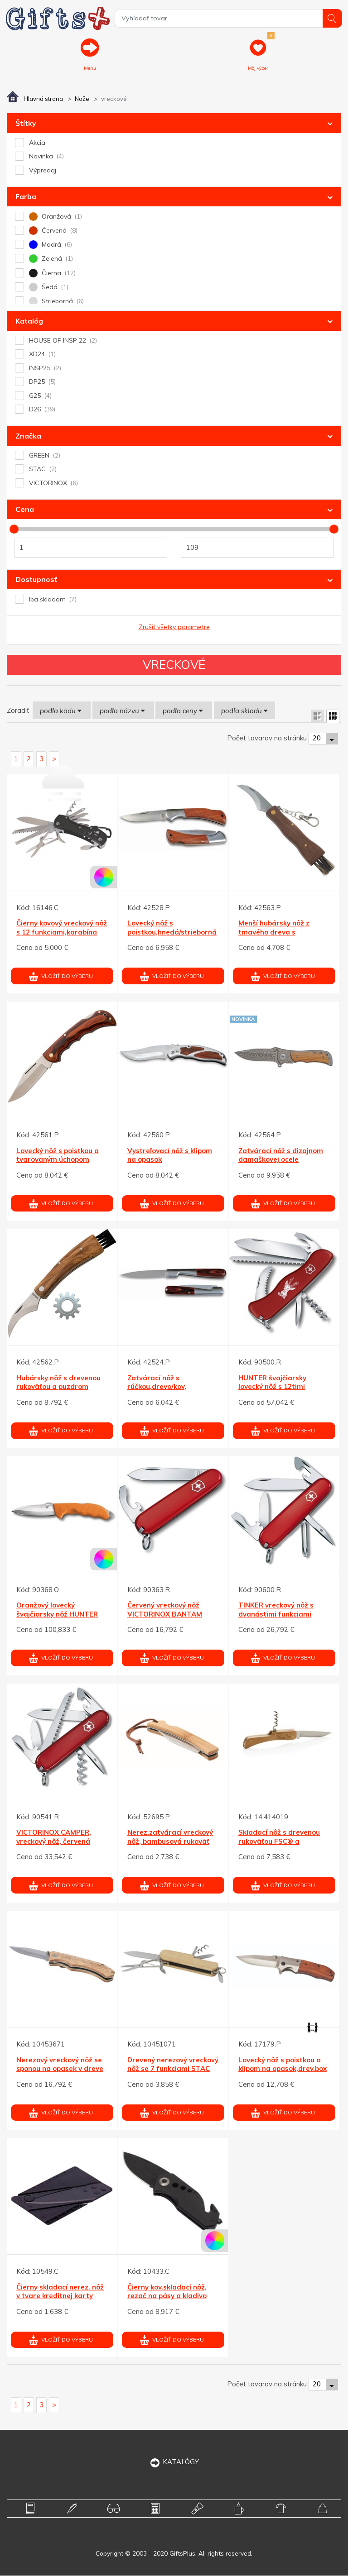 This screenshot has width=348, height=2576. Describe the element at coordinates (312, 2027) in the screenshot. I see `view London landmarks or attractions` at that location.